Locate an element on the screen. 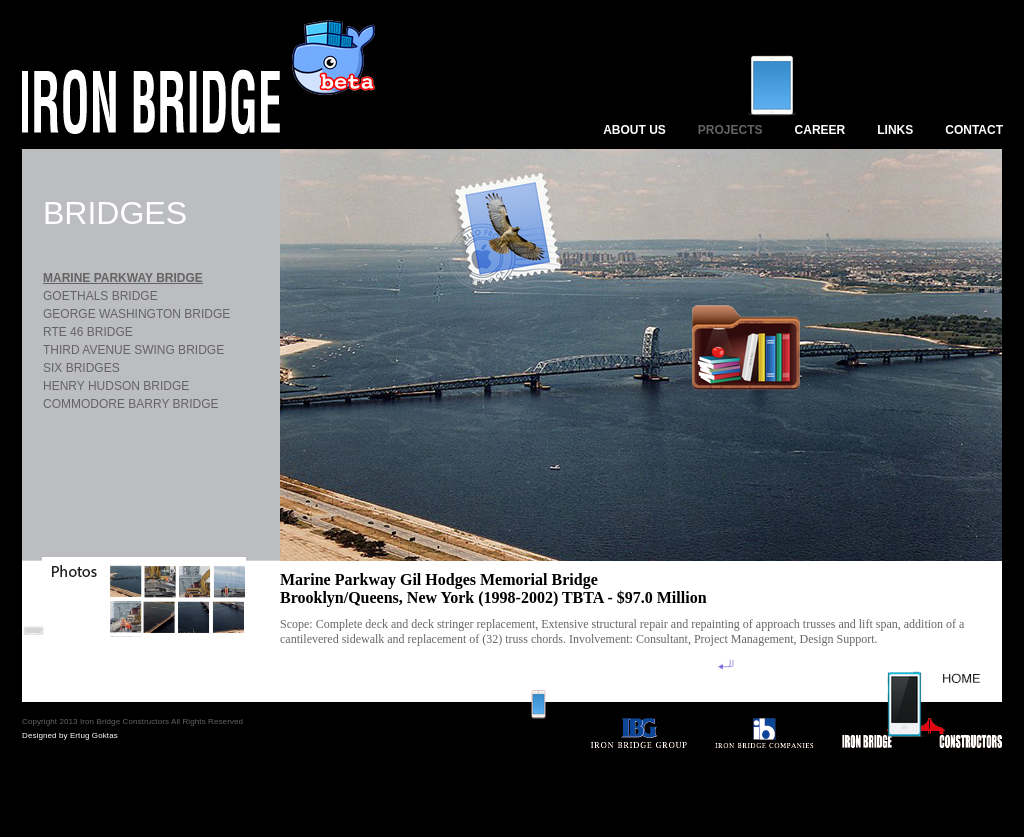  open your books or ebooks library folder is located at coordinates (745, 350).